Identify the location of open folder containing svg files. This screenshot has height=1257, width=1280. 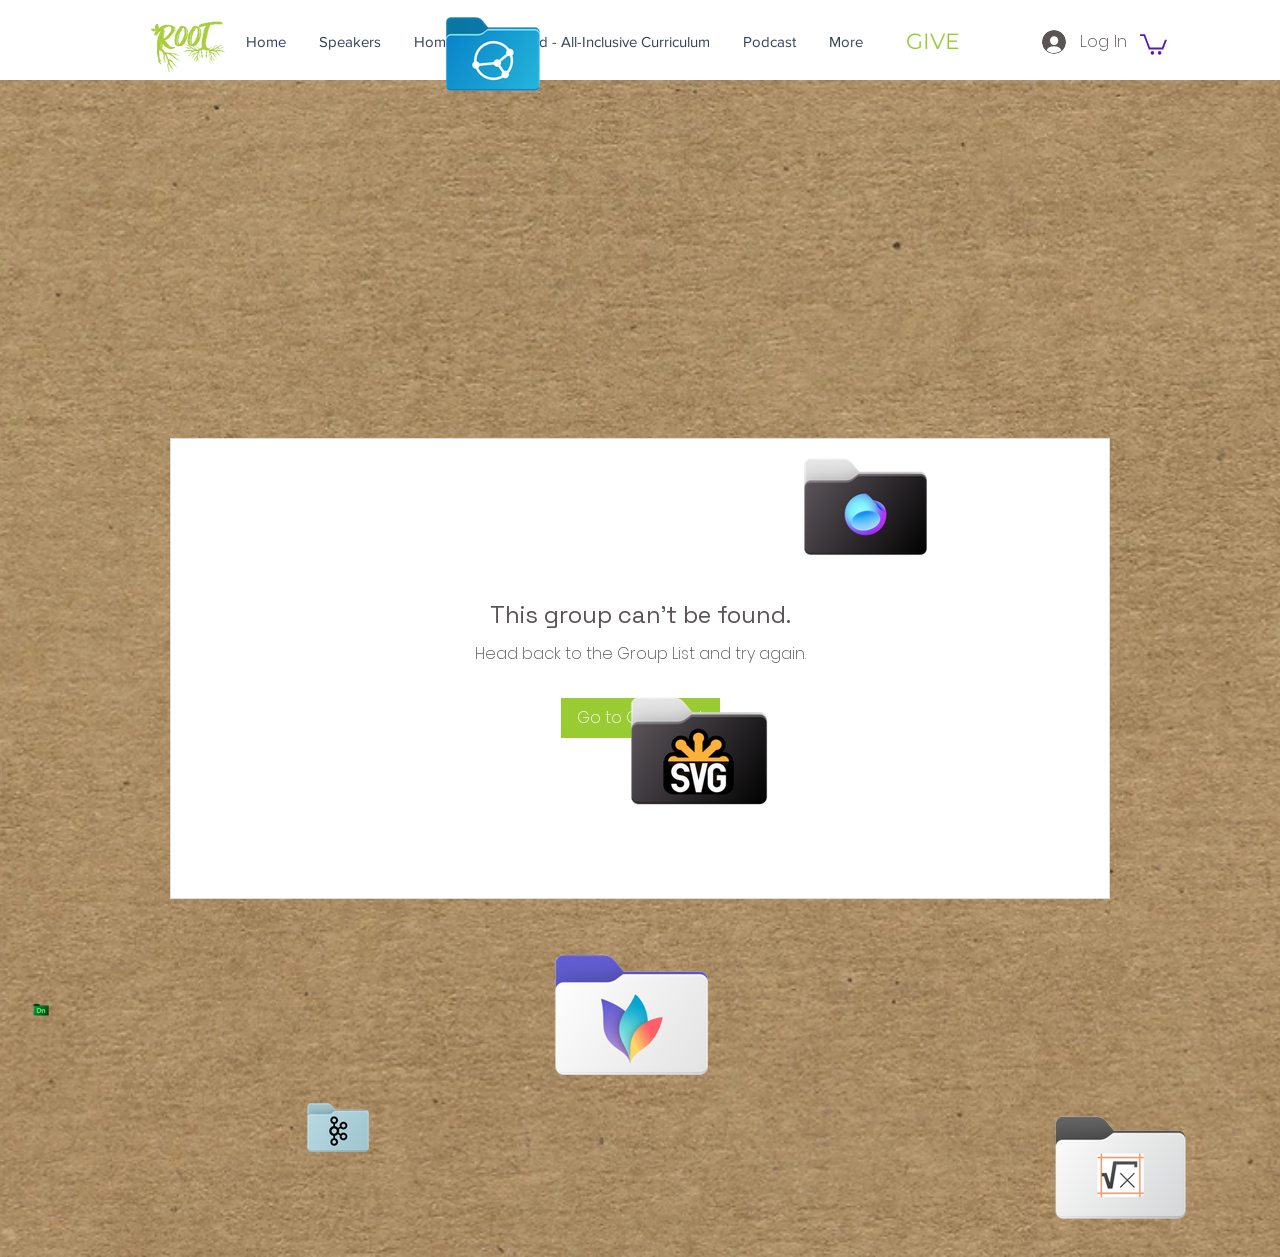
(698, 754).